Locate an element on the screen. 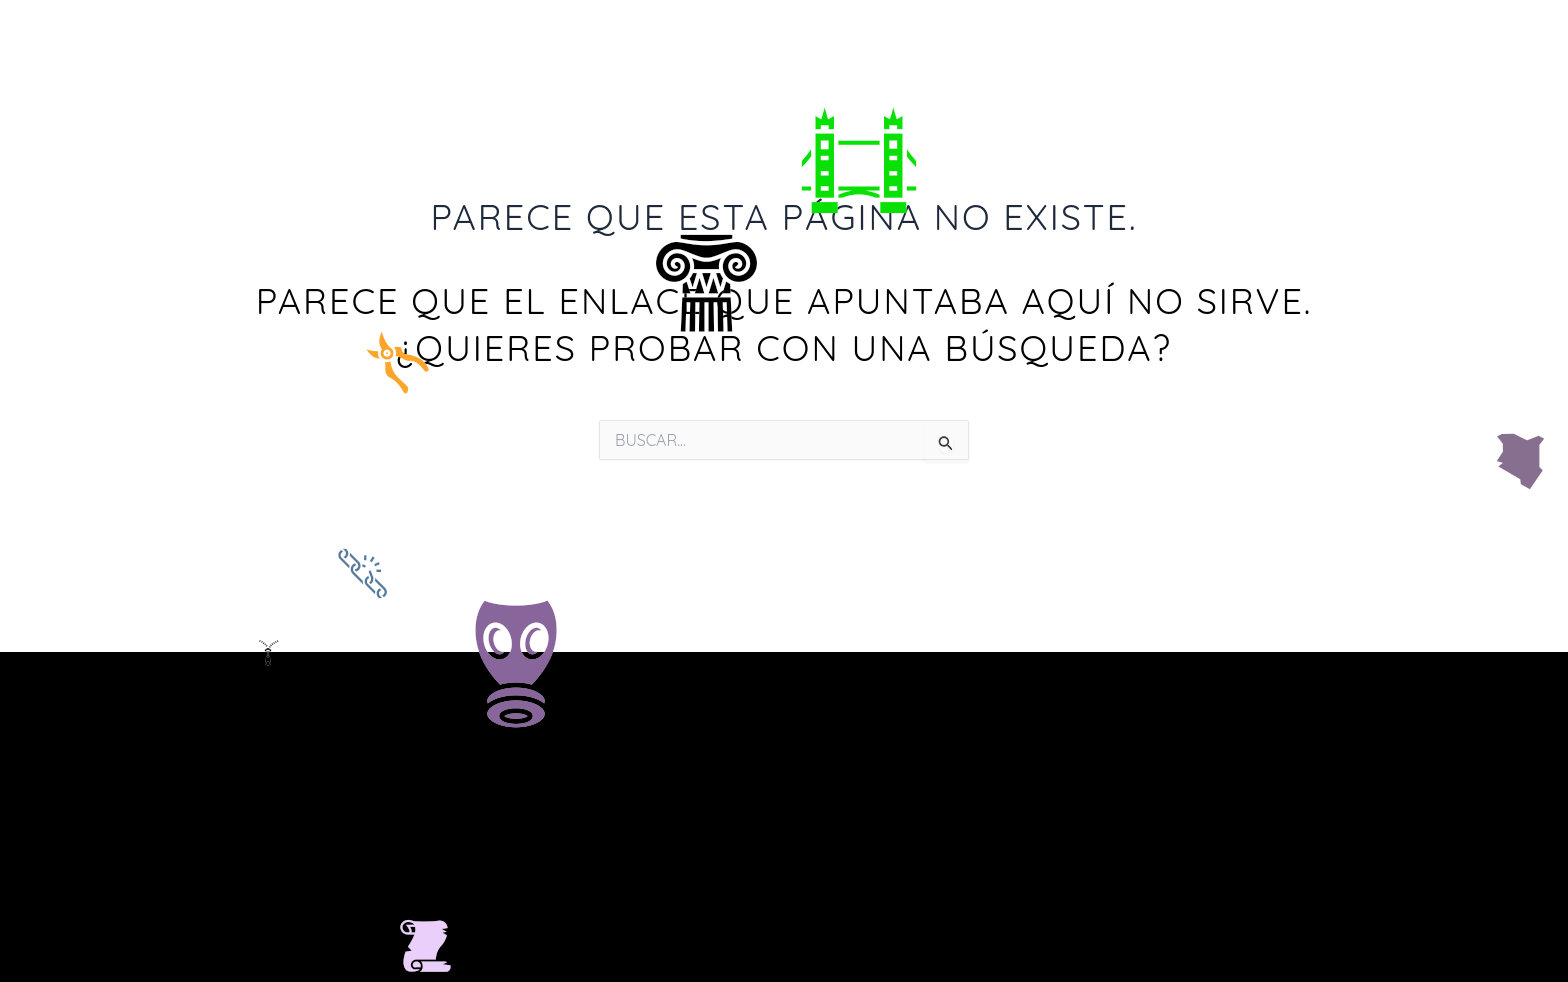 The height and width of the screenshot is (982, 1568). view quest details or storyline is located at coordinates (425, 946).